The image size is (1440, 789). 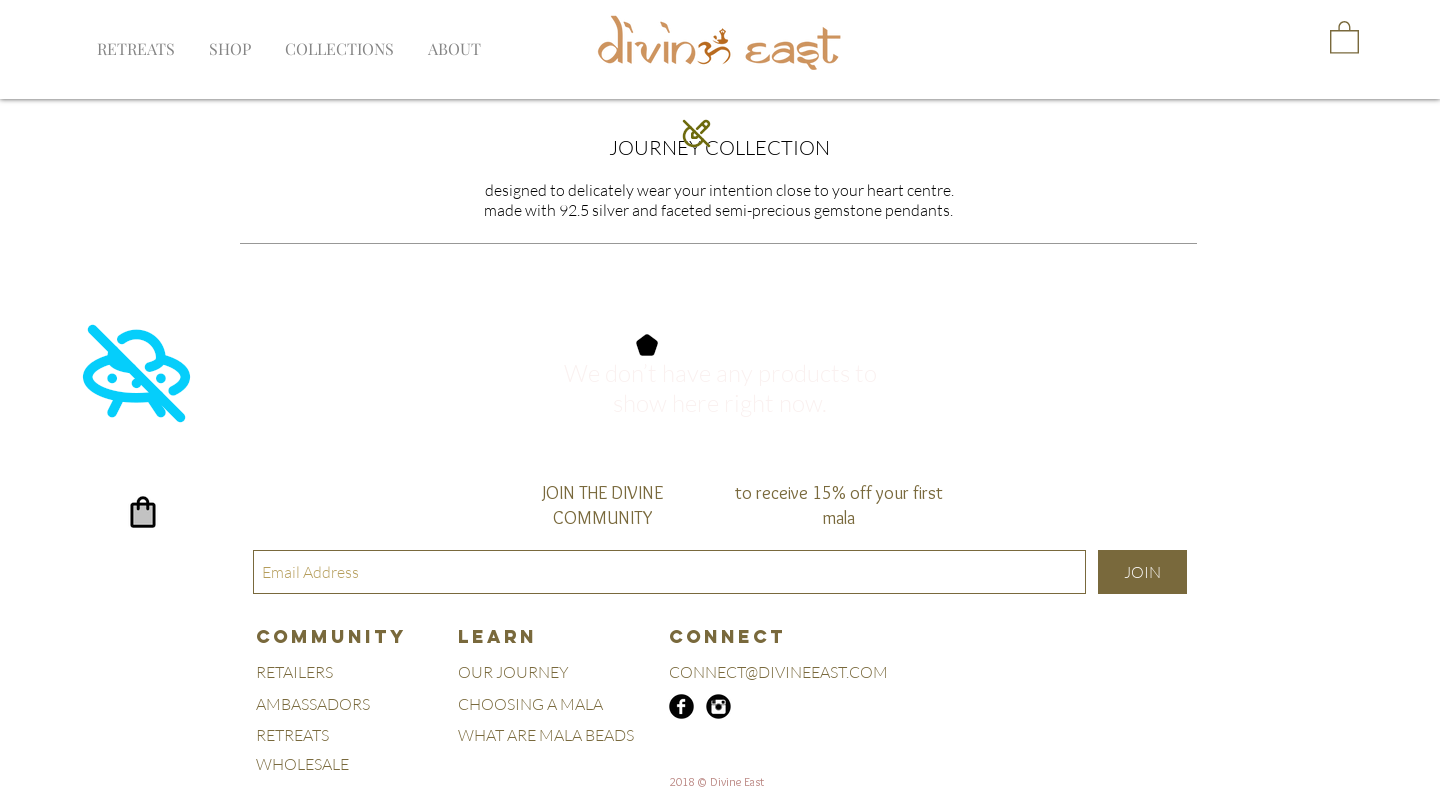 What do you see at coordinates (136, 373) in the screenshot?
I see `disable UFO or alien-themed mode` at bounding box center [136, 373].